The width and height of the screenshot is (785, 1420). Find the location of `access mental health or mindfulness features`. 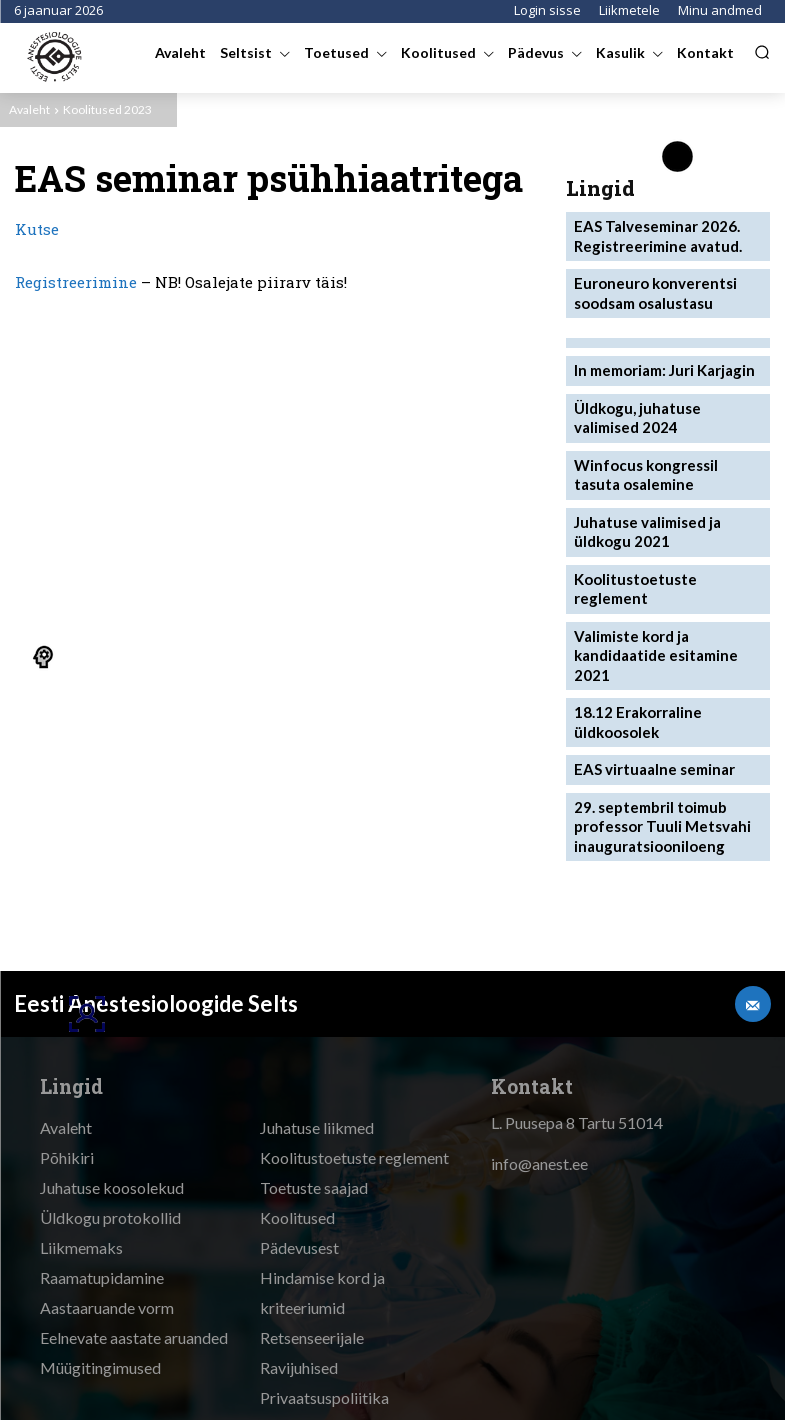

access mental health or mindfulness features is located at coordinates (43, 657).